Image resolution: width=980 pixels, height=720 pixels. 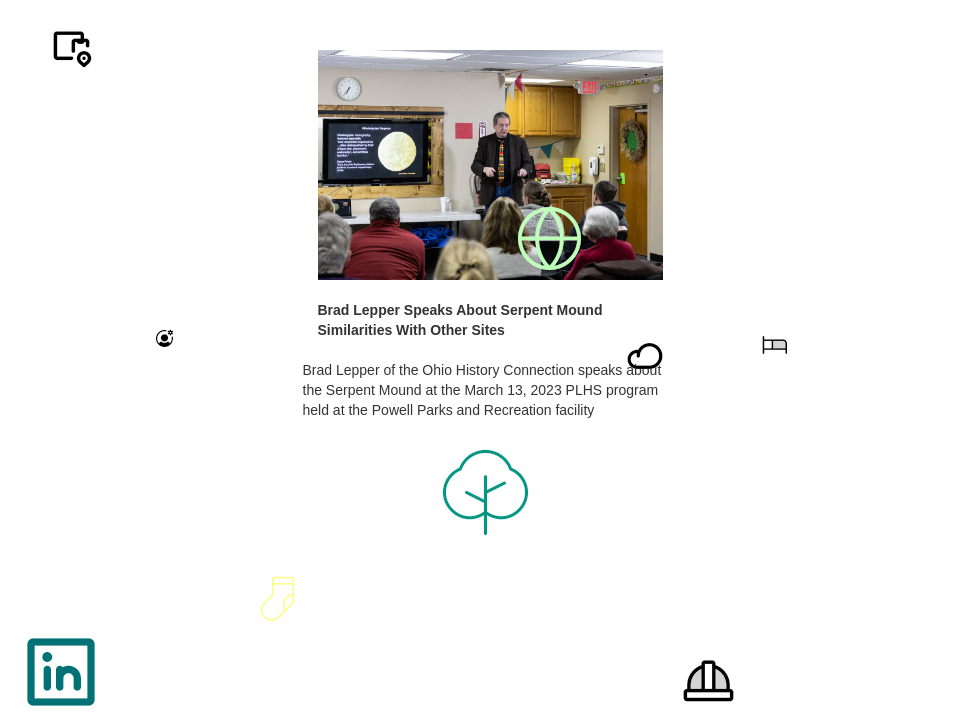 What do you see at coordinates (61, 672) in the screenshot?
I see `open LinkedIn profile or app` at bounding box center [61, 672].